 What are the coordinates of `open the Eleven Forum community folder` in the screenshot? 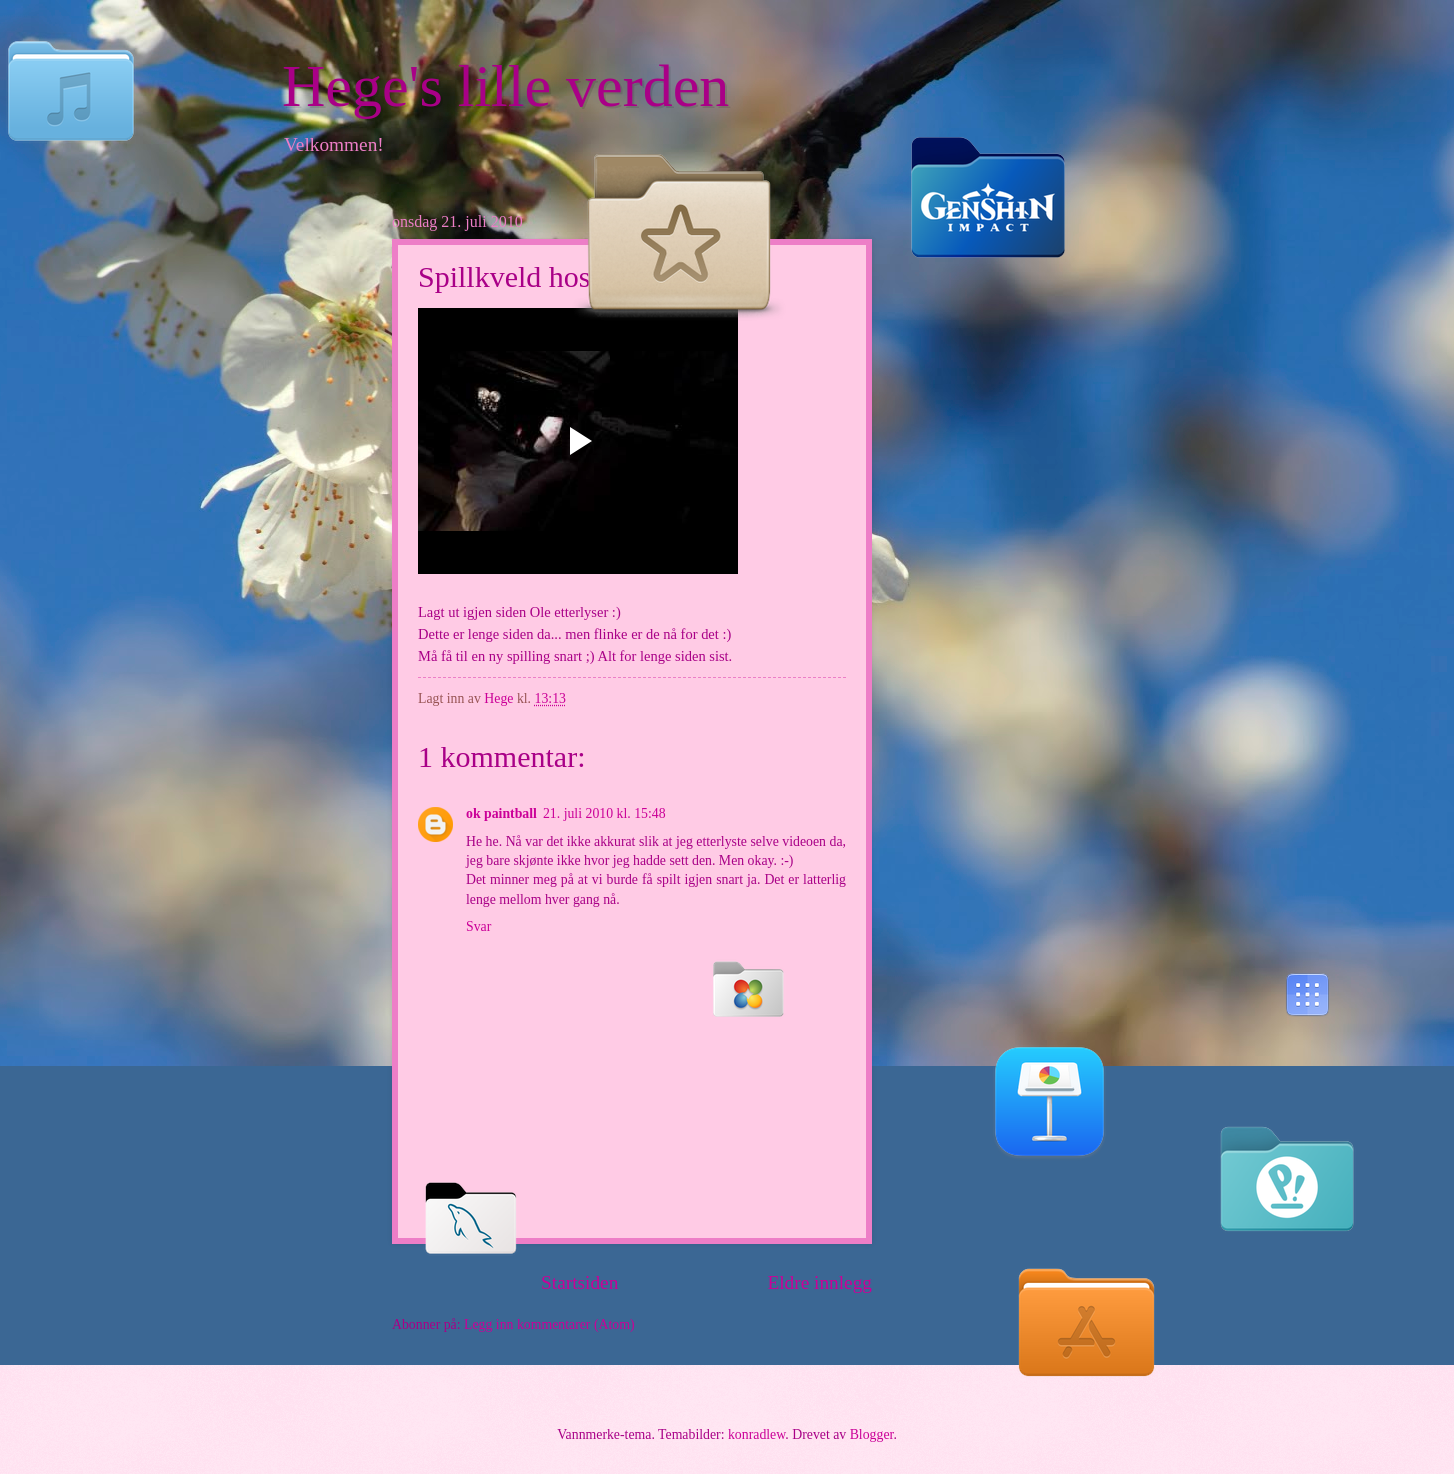 It's located at (748, 991).